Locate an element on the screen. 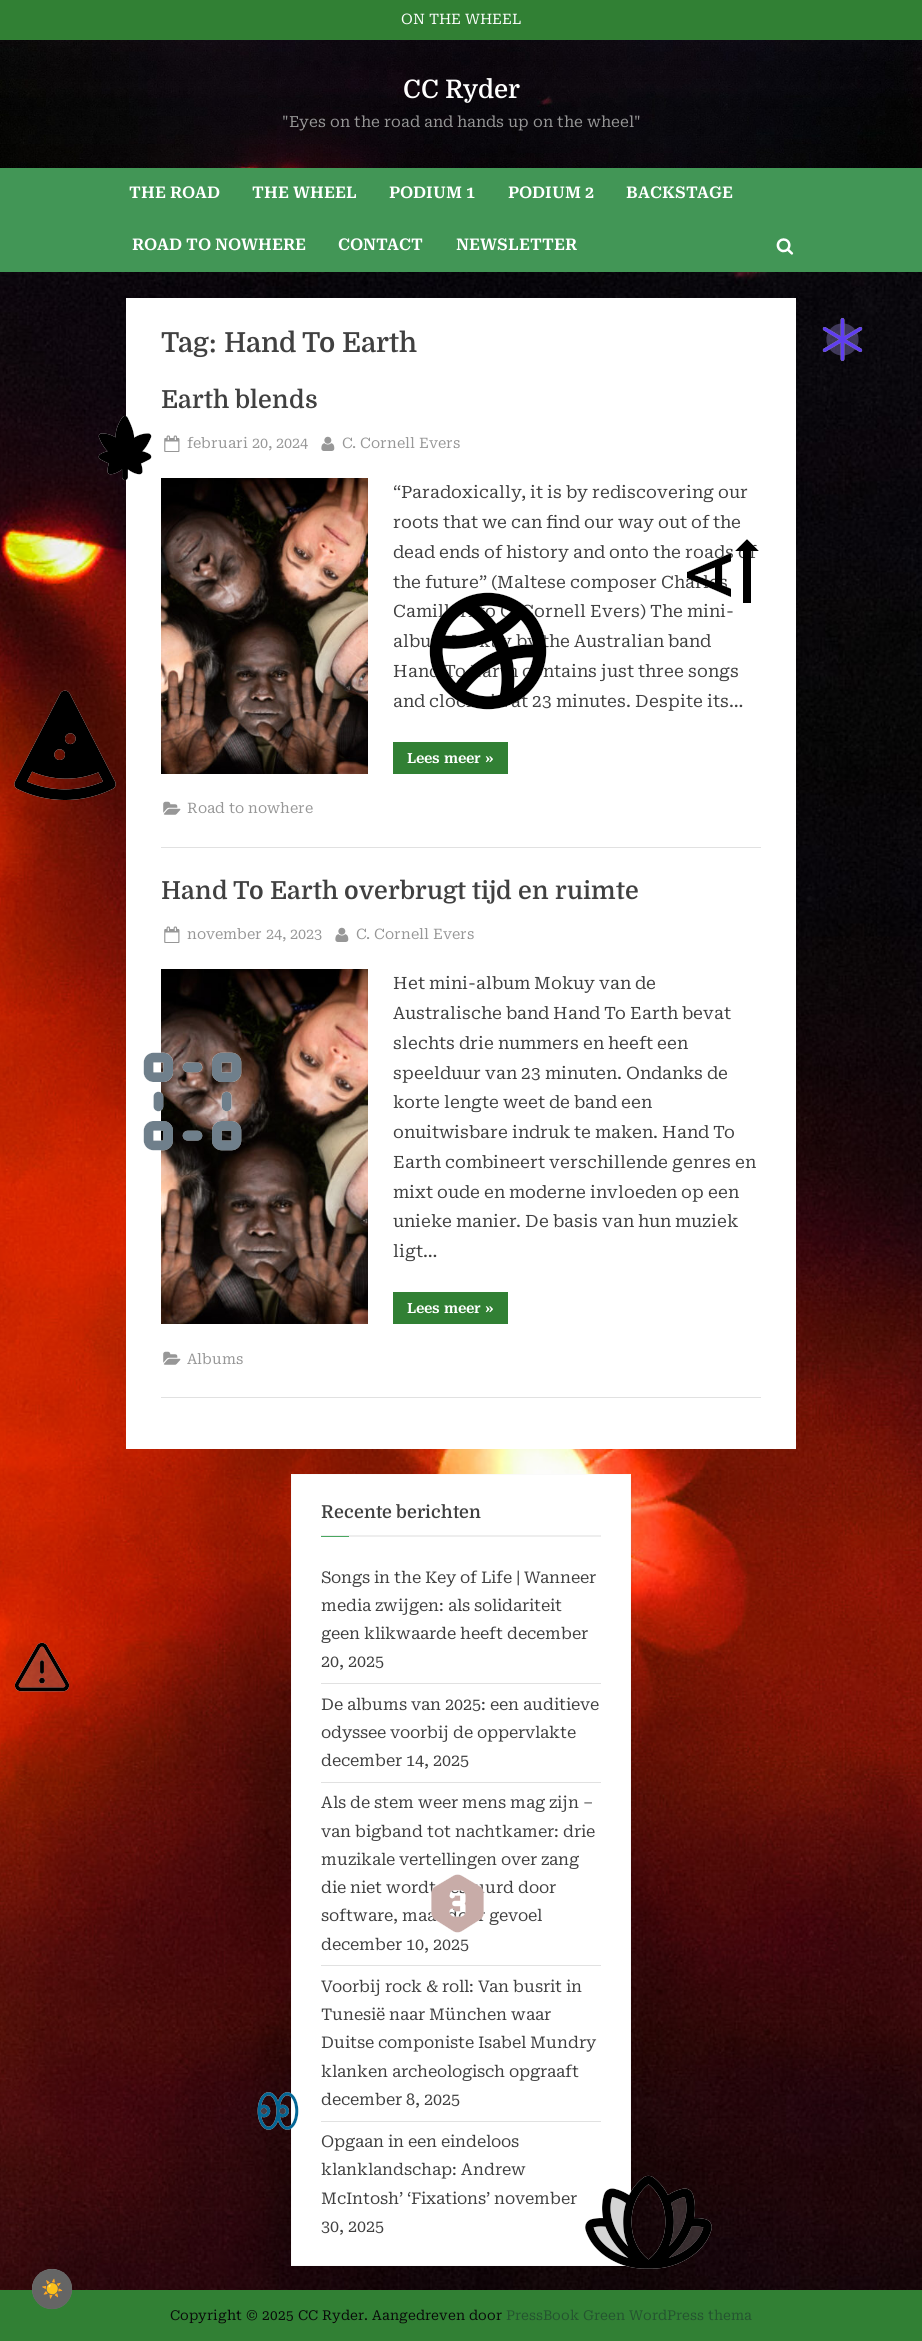 The image size is (922, 2341). adjust transformation anchor point is located at coordinates (192, 1101).